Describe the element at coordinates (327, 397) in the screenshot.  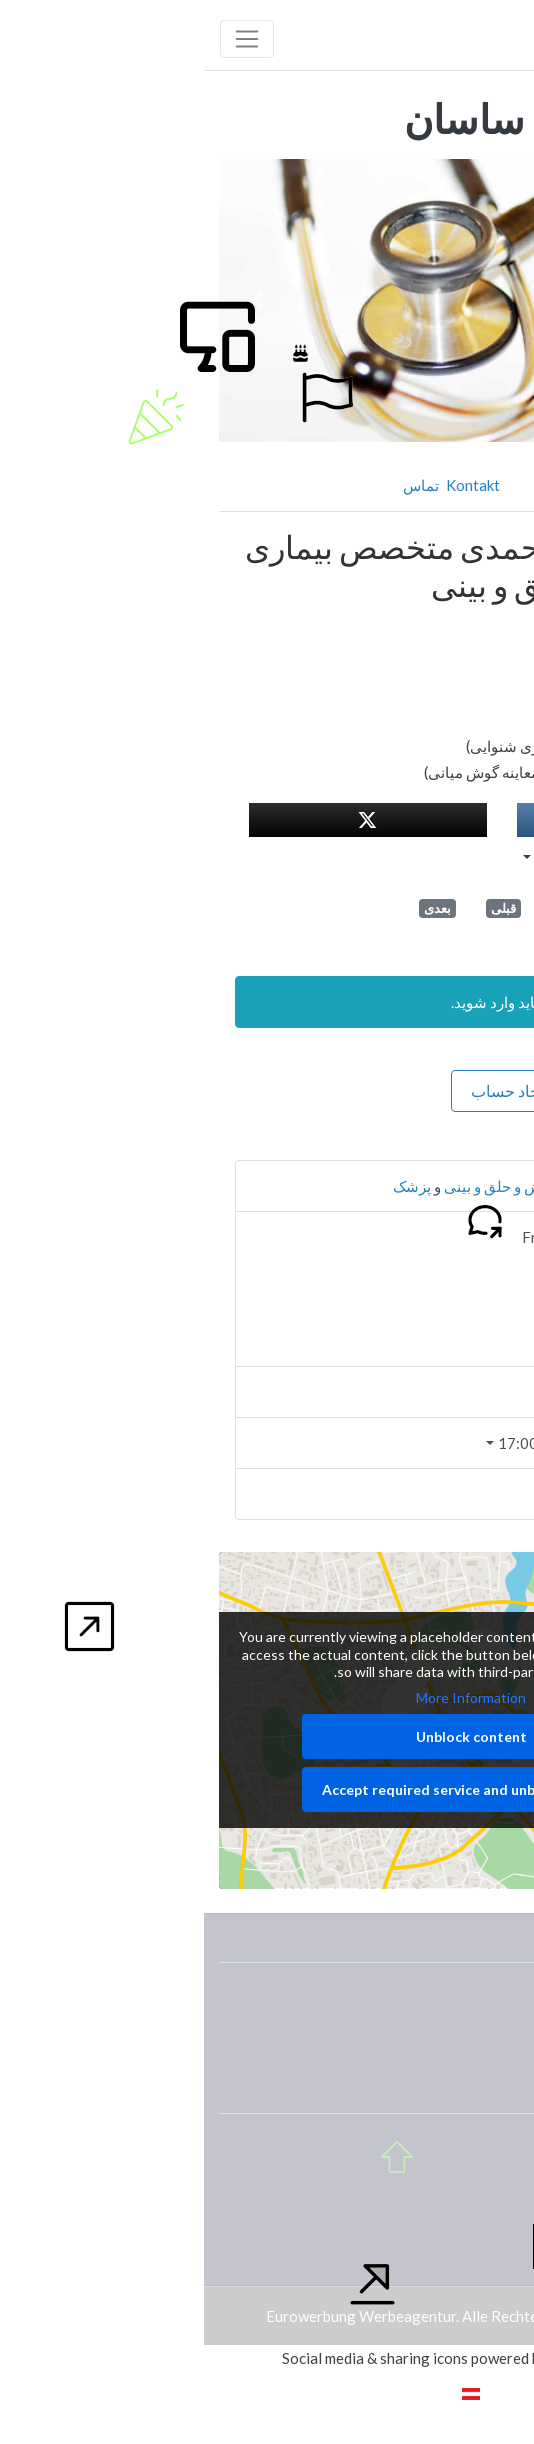
I see `flag or report content` at that location.